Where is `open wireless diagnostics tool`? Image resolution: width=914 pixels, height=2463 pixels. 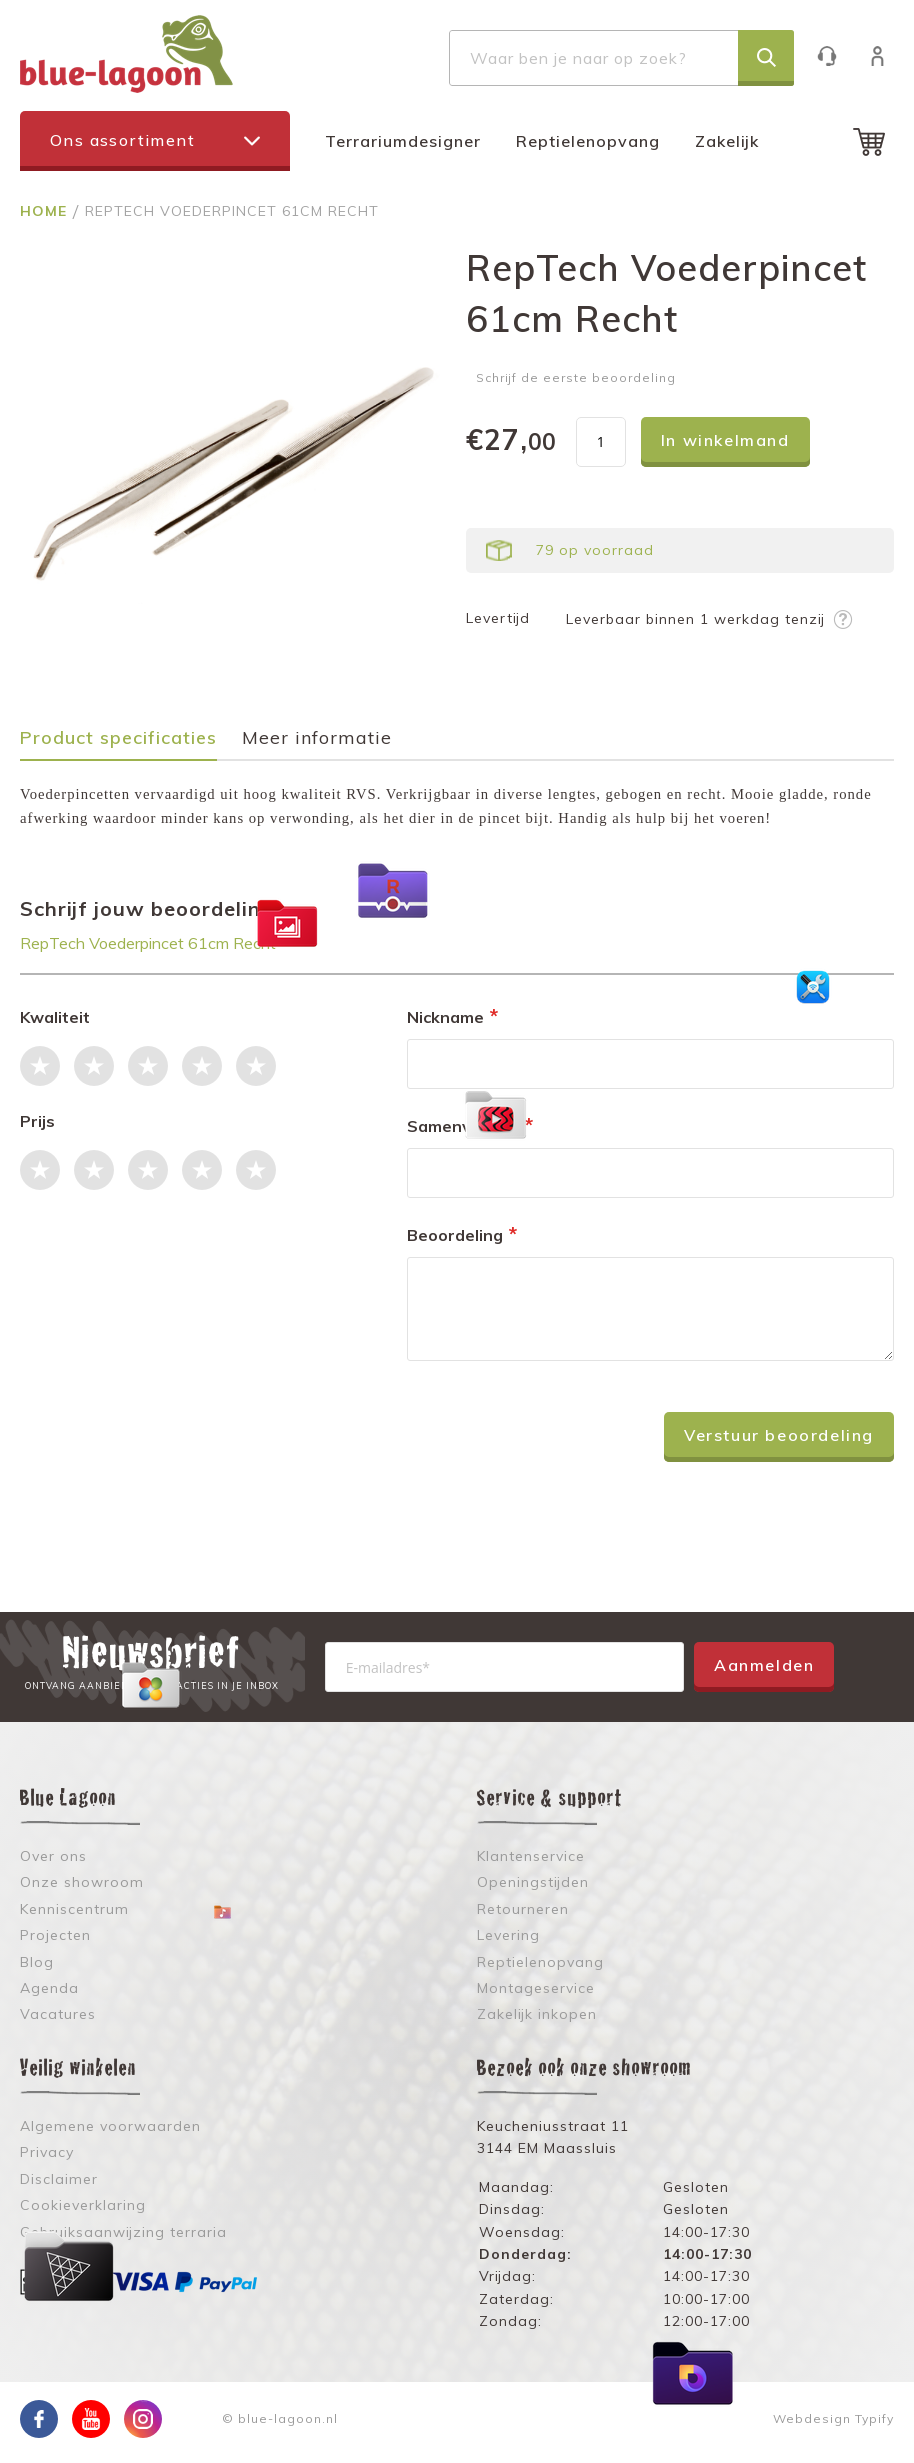 open wireless diagnostics tool is located at coordinates (813, 987).